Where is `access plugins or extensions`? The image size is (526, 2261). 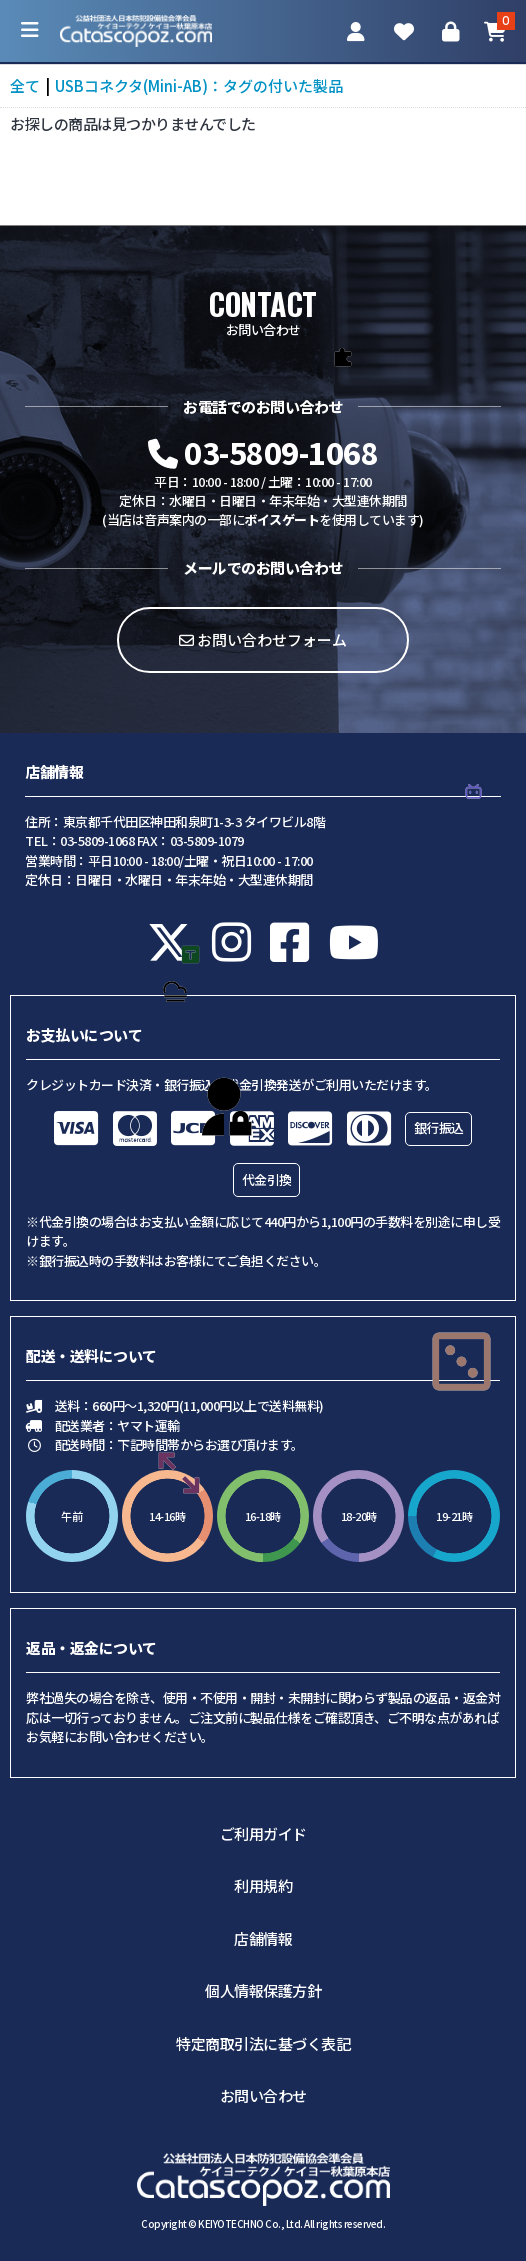
access plugins or extensions is located at coordinates (343, 358).